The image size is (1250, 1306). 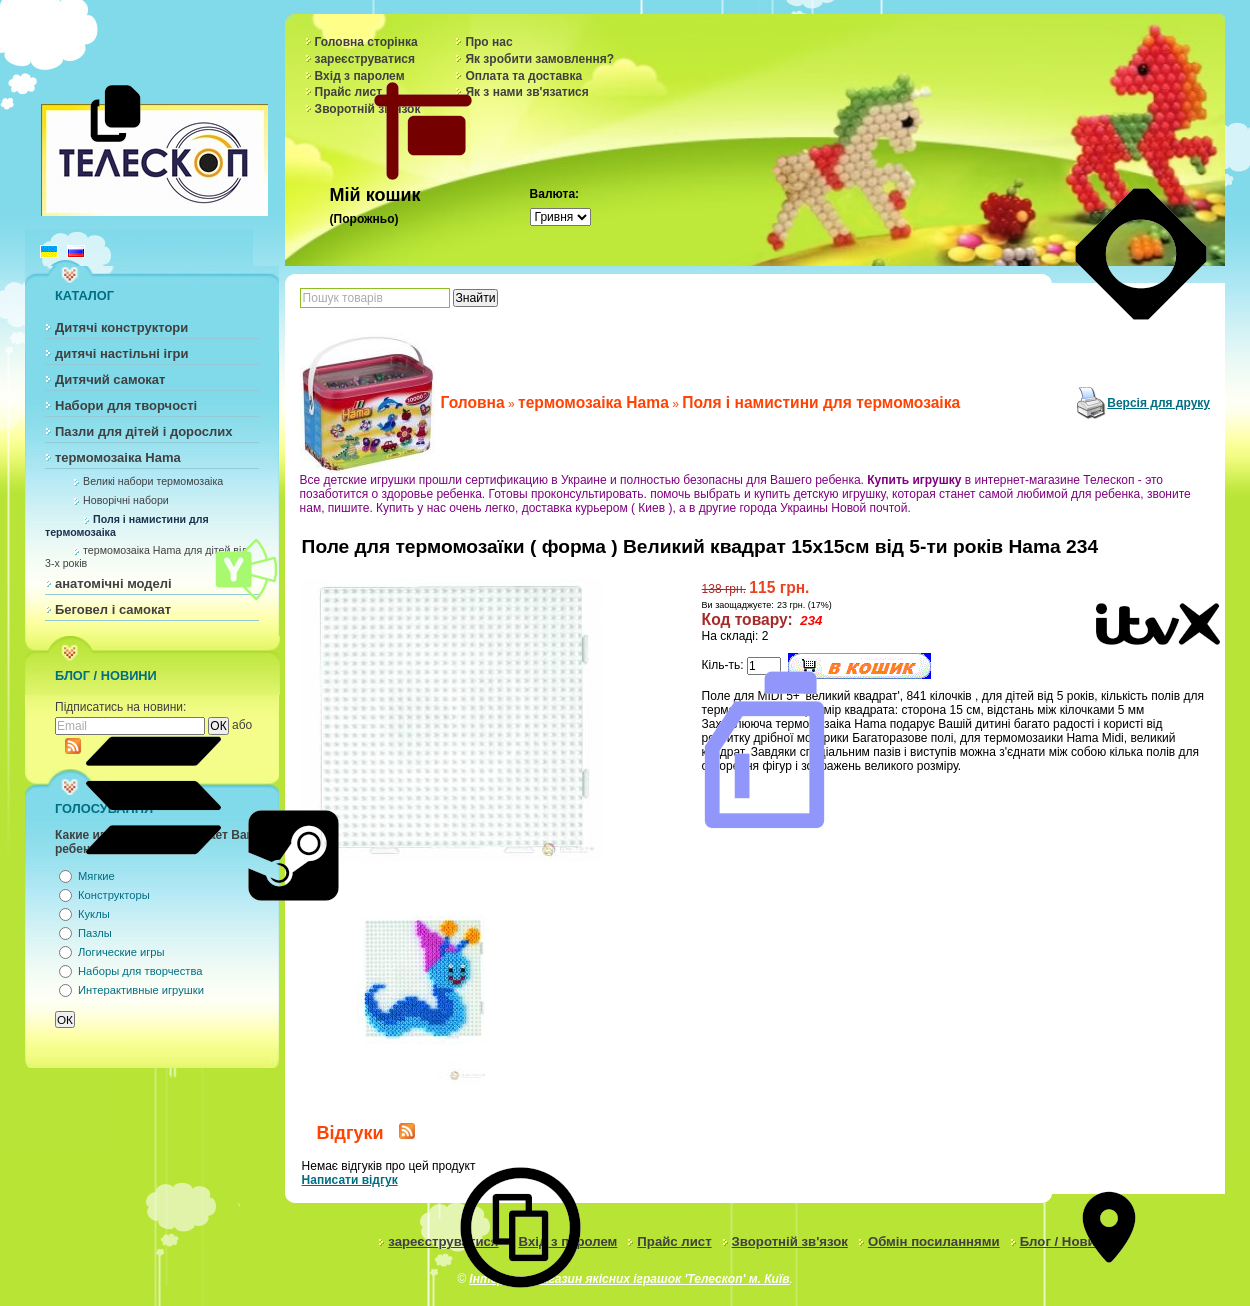 What do you see at coordinates (423, 131) in the screenshot?
I see `a signpost or location marker` at bounding box center [423, 131].